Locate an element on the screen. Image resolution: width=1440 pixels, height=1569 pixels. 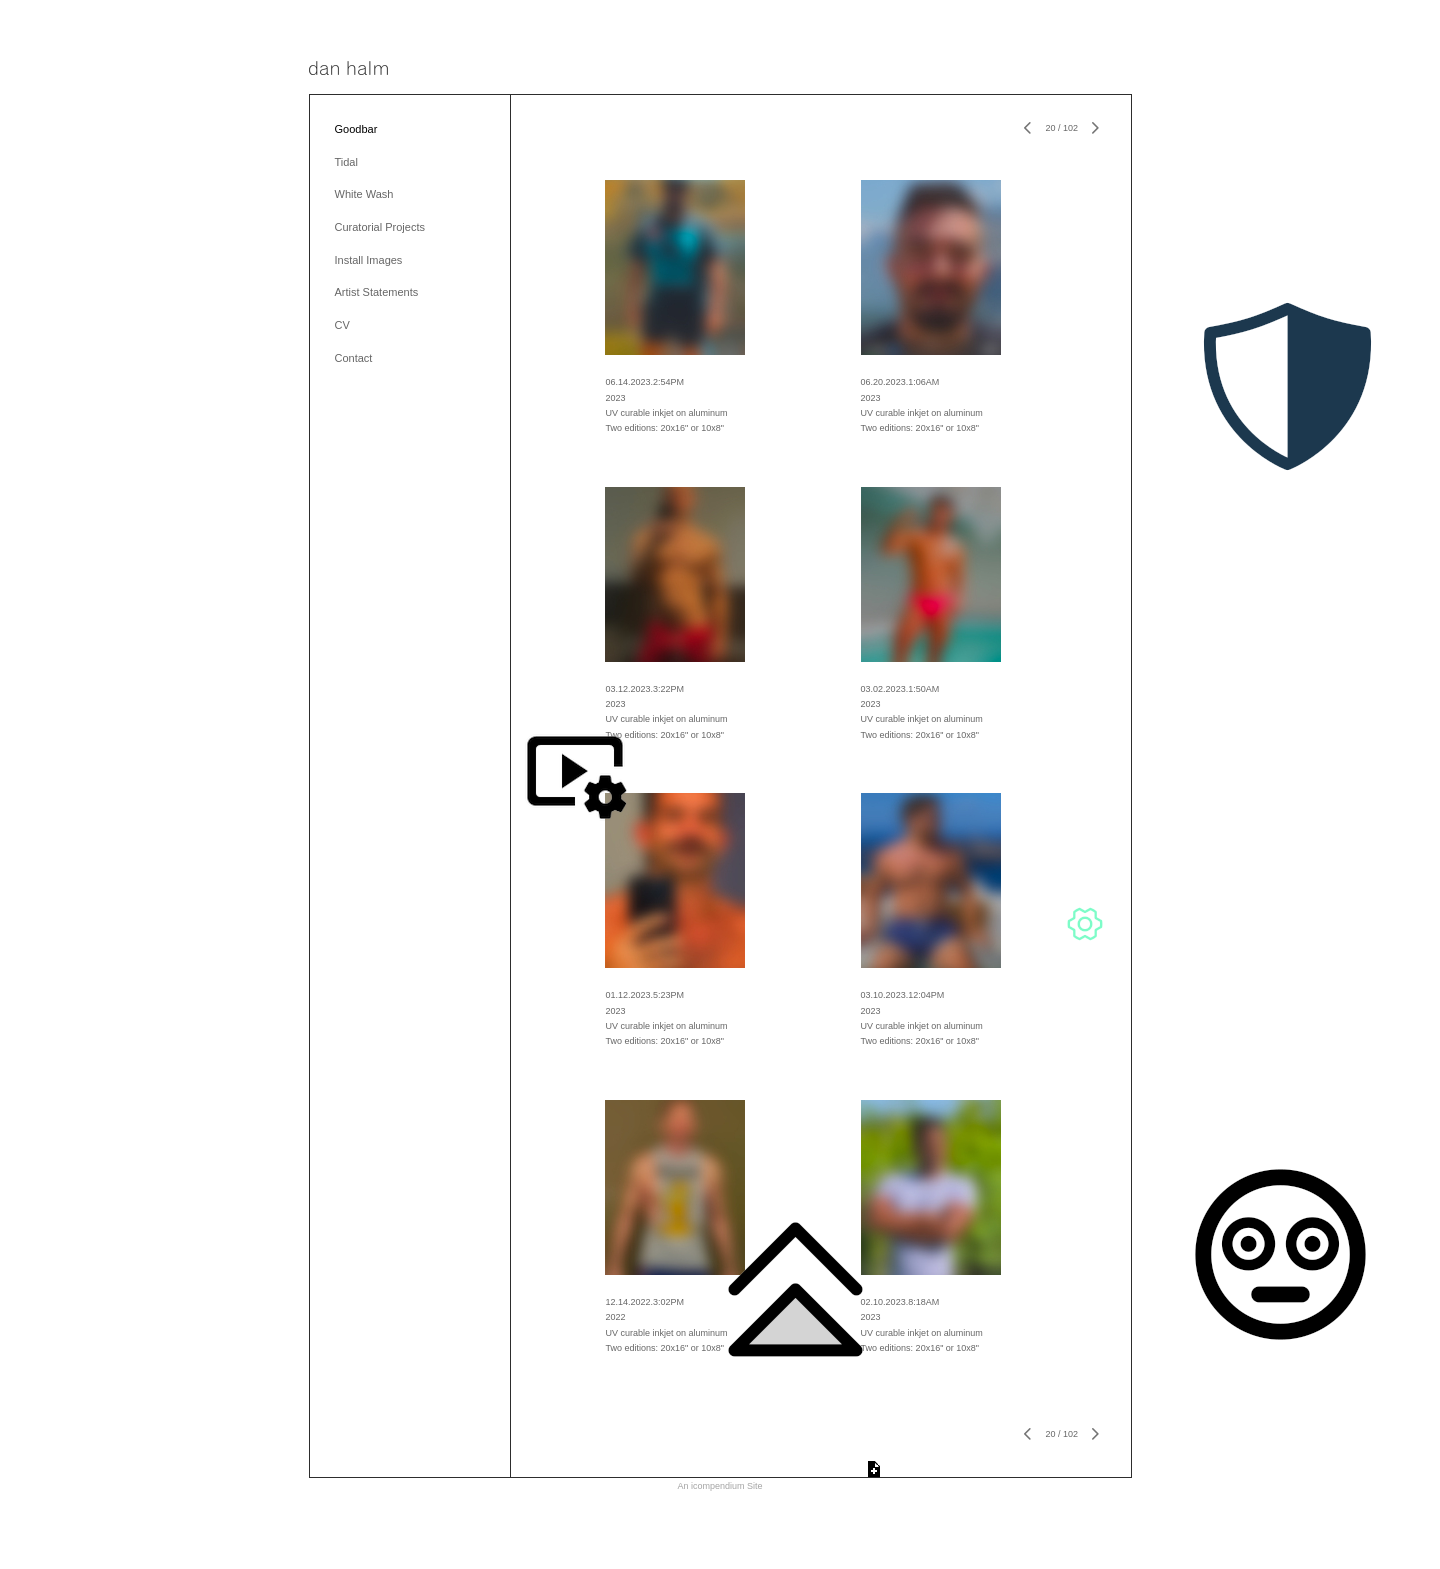
indicates partial security or protection status is located at coordinates (1287, 386).